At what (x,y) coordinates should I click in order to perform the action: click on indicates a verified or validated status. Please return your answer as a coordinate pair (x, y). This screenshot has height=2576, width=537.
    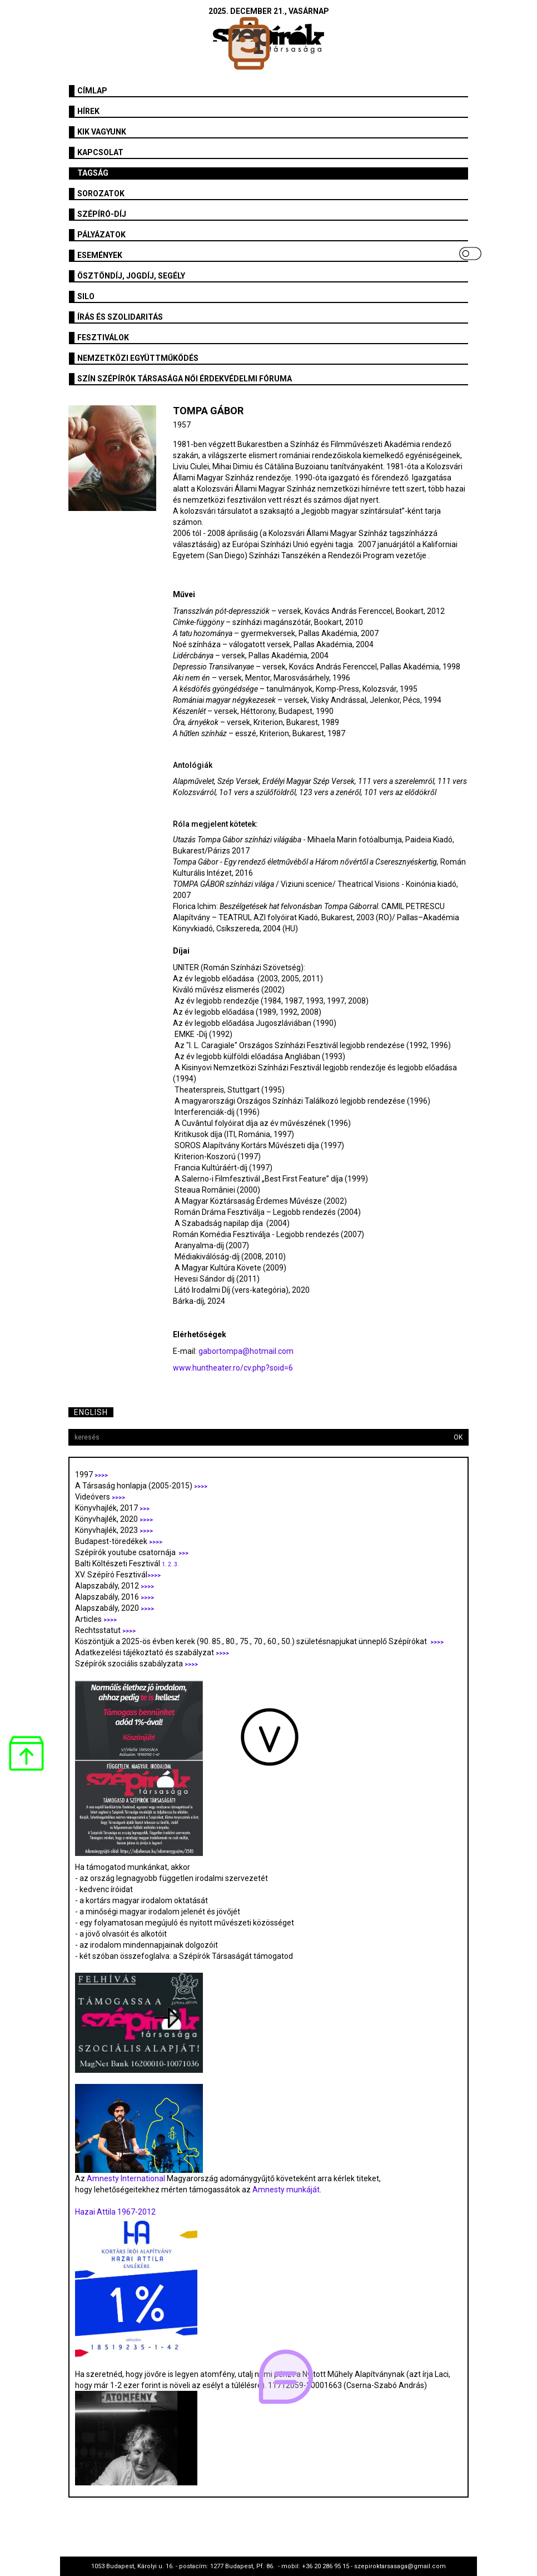
    Looking at the image, I should click on (270, 1737).